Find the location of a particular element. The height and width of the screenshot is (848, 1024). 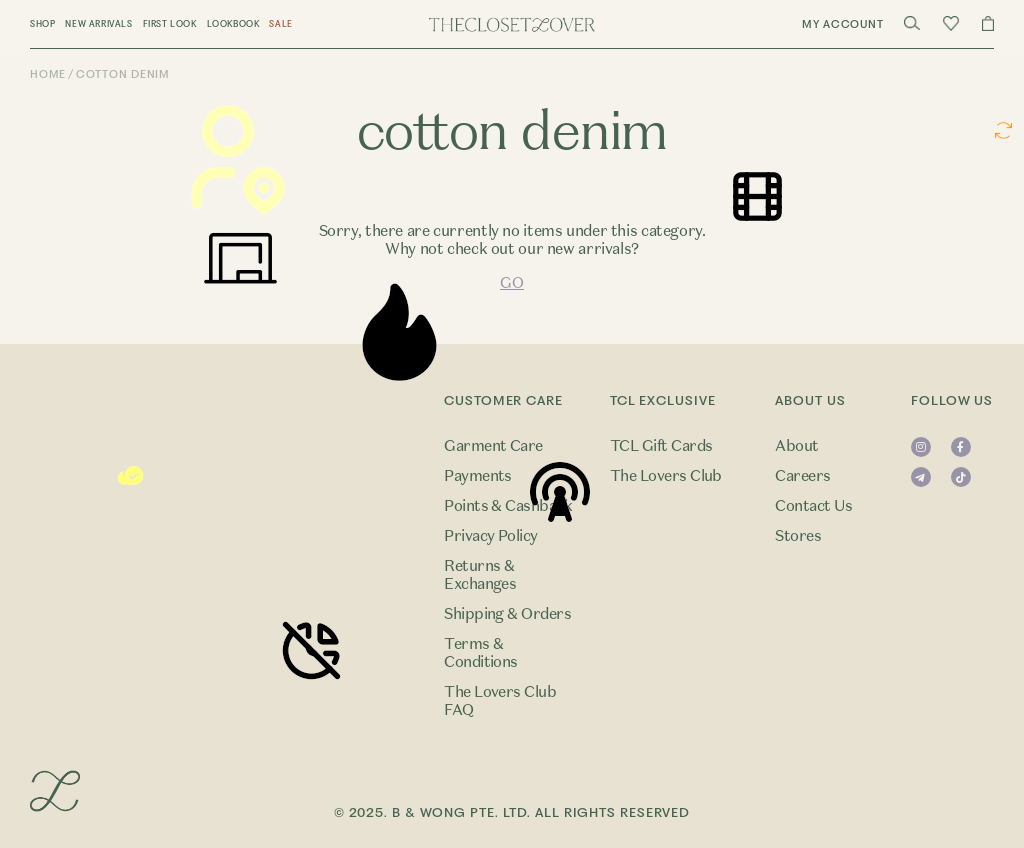

access video or movie content is located at coordinates (757, 196).